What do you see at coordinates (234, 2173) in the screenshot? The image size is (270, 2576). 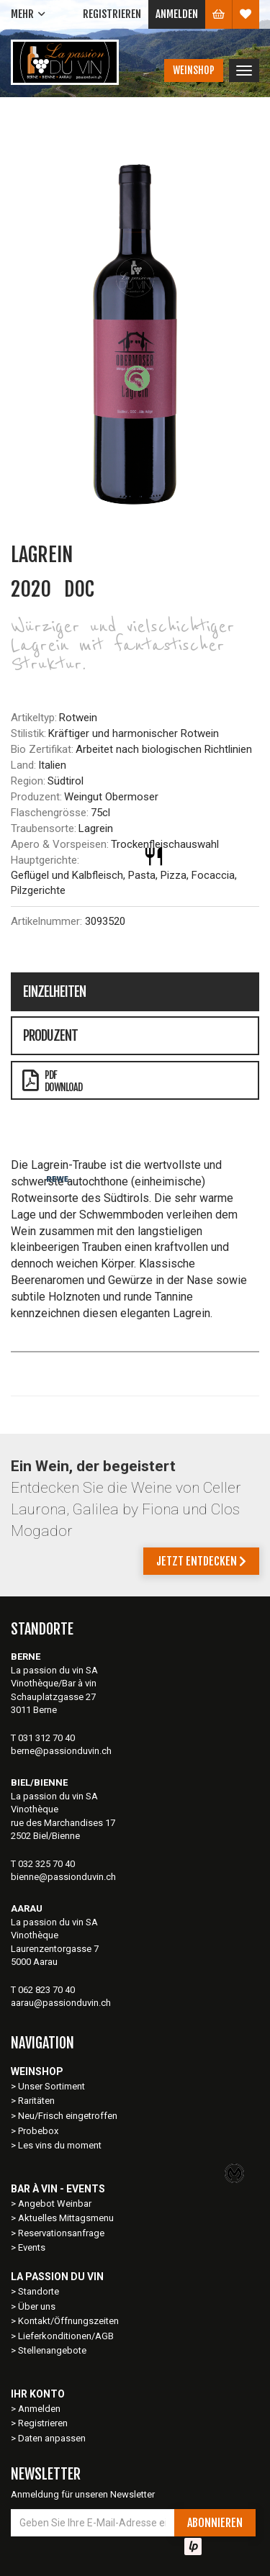 I see `mulesoft logo` at bounding box center [234, 2173].